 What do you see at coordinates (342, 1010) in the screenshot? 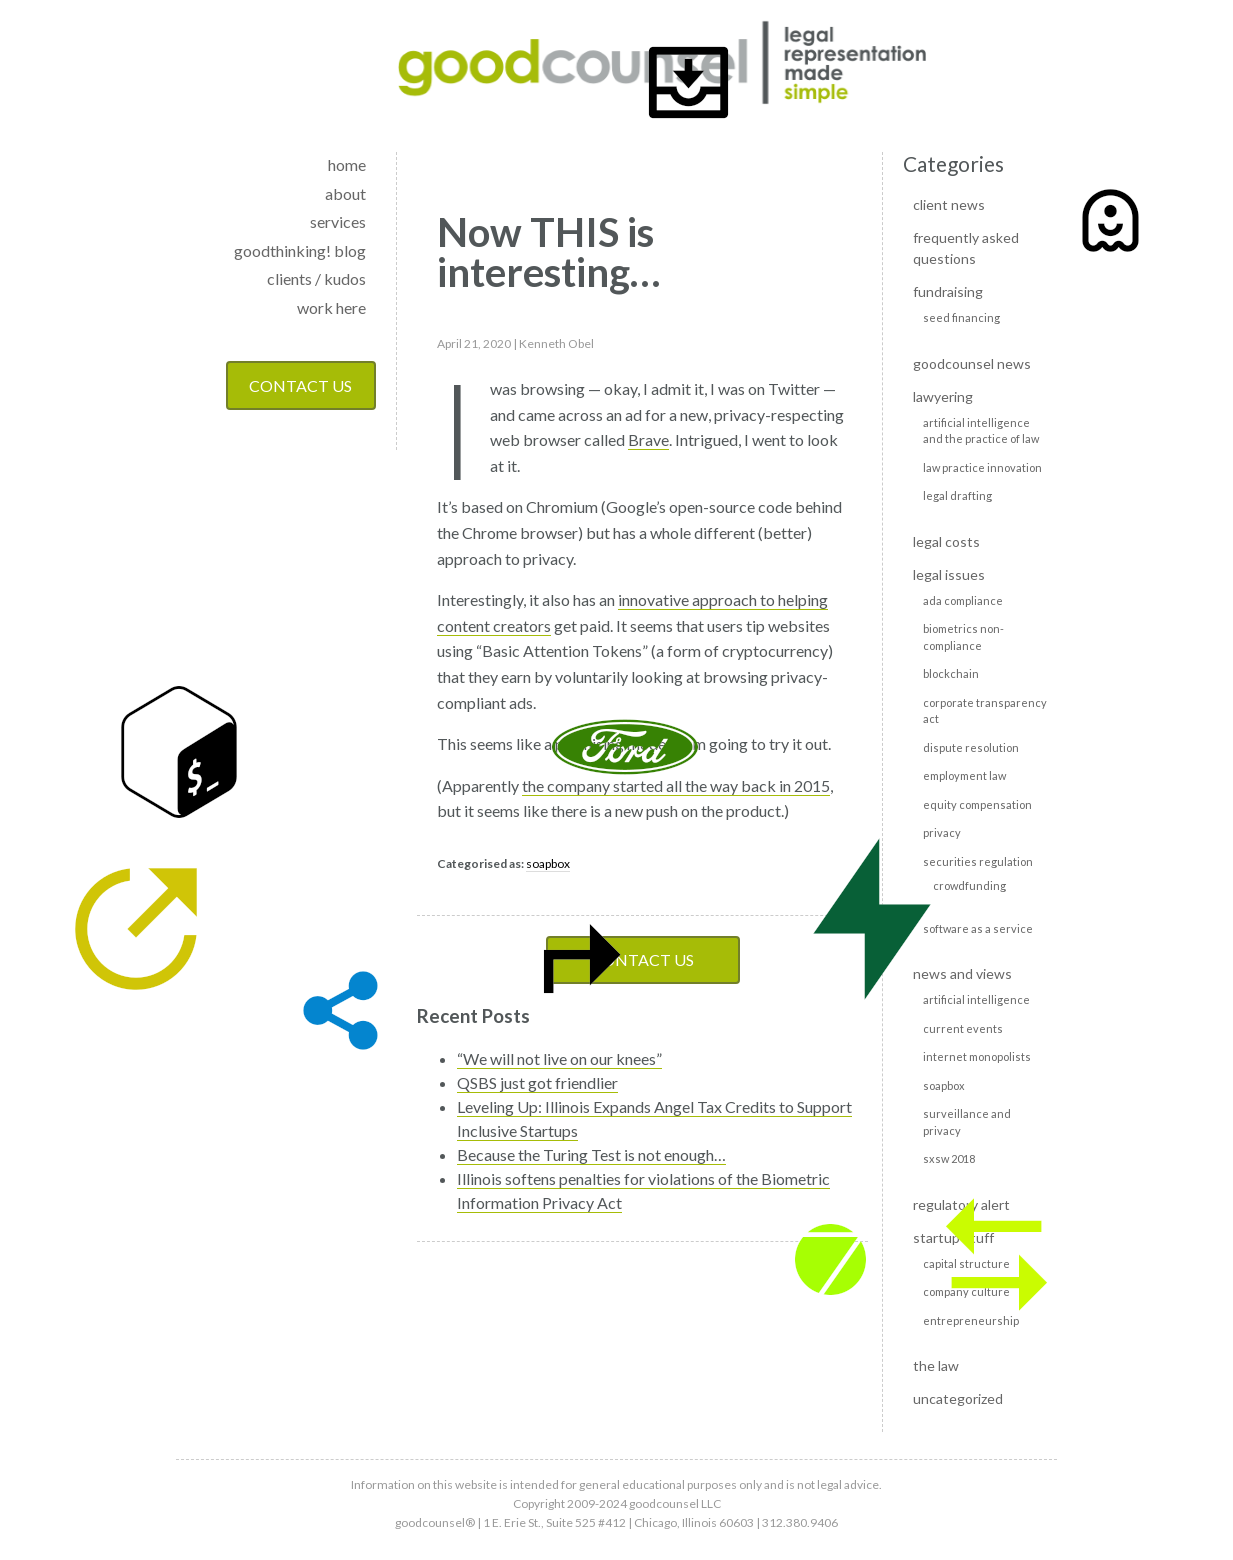
I see `share content with others` at bounding box center [342, 1010].